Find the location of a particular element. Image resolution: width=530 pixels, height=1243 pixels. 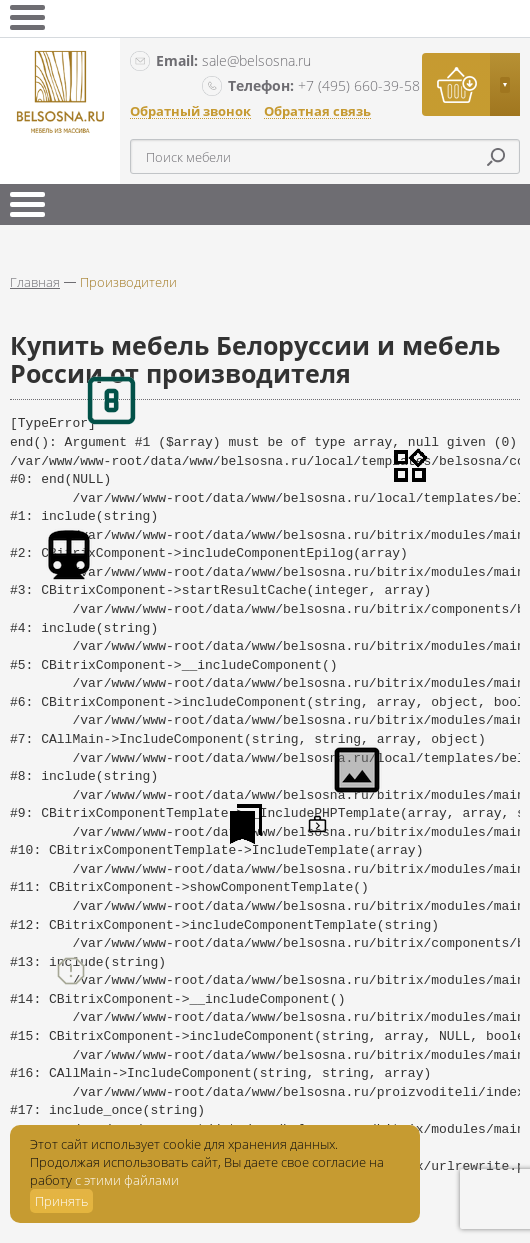

select item number 8 from a list is located at coordinates (111, 400).